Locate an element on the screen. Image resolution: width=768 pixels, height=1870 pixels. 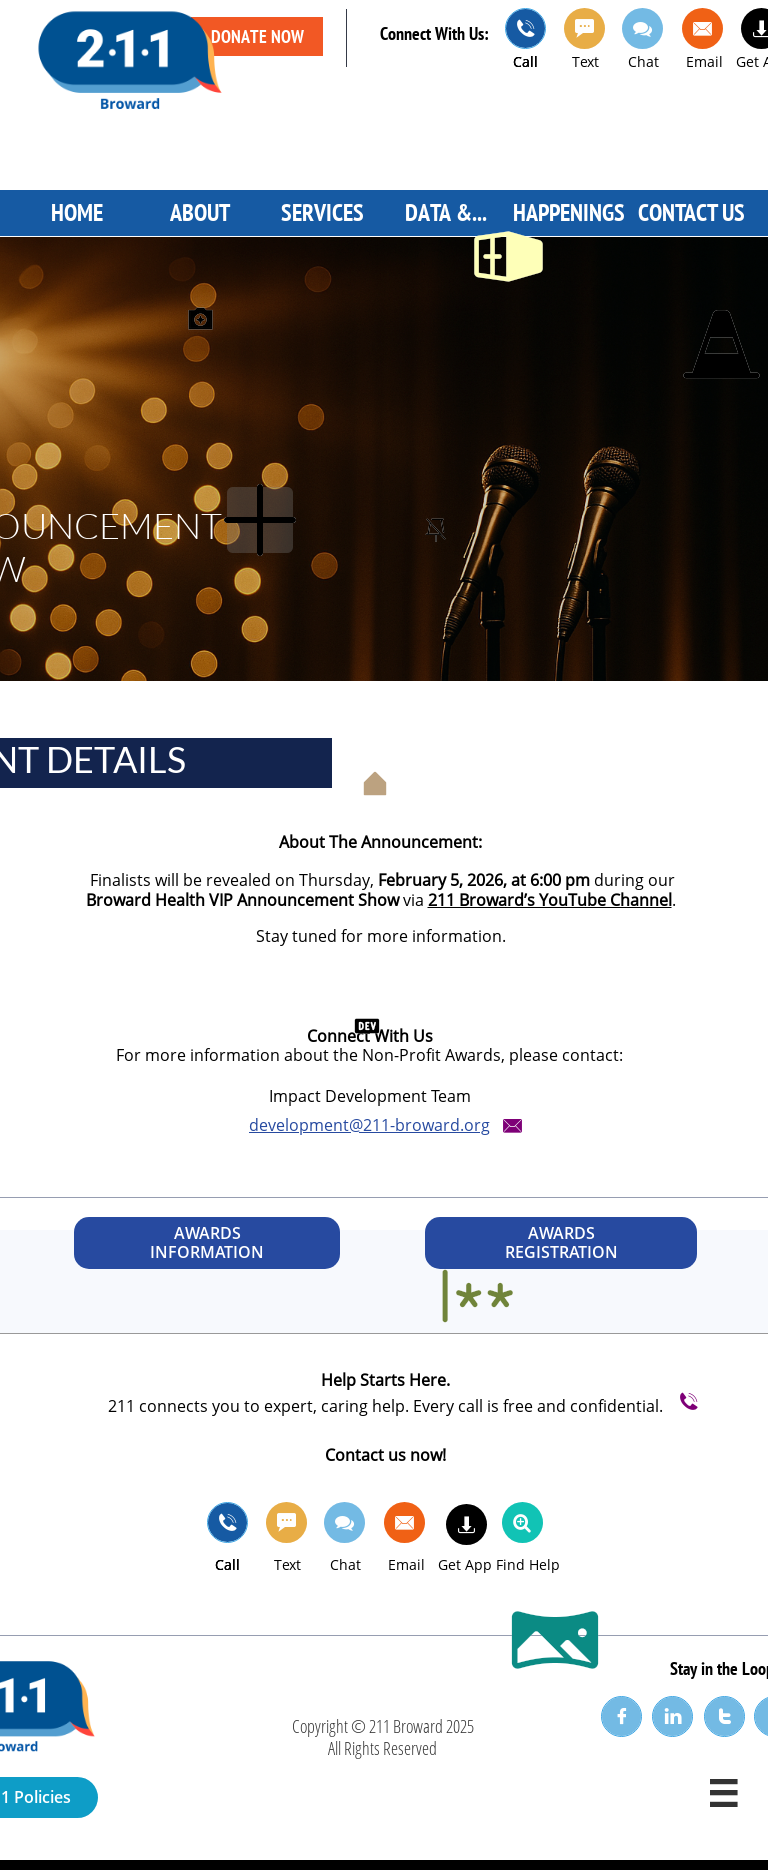
enter or view password field is located at coordinates (474, 1296).